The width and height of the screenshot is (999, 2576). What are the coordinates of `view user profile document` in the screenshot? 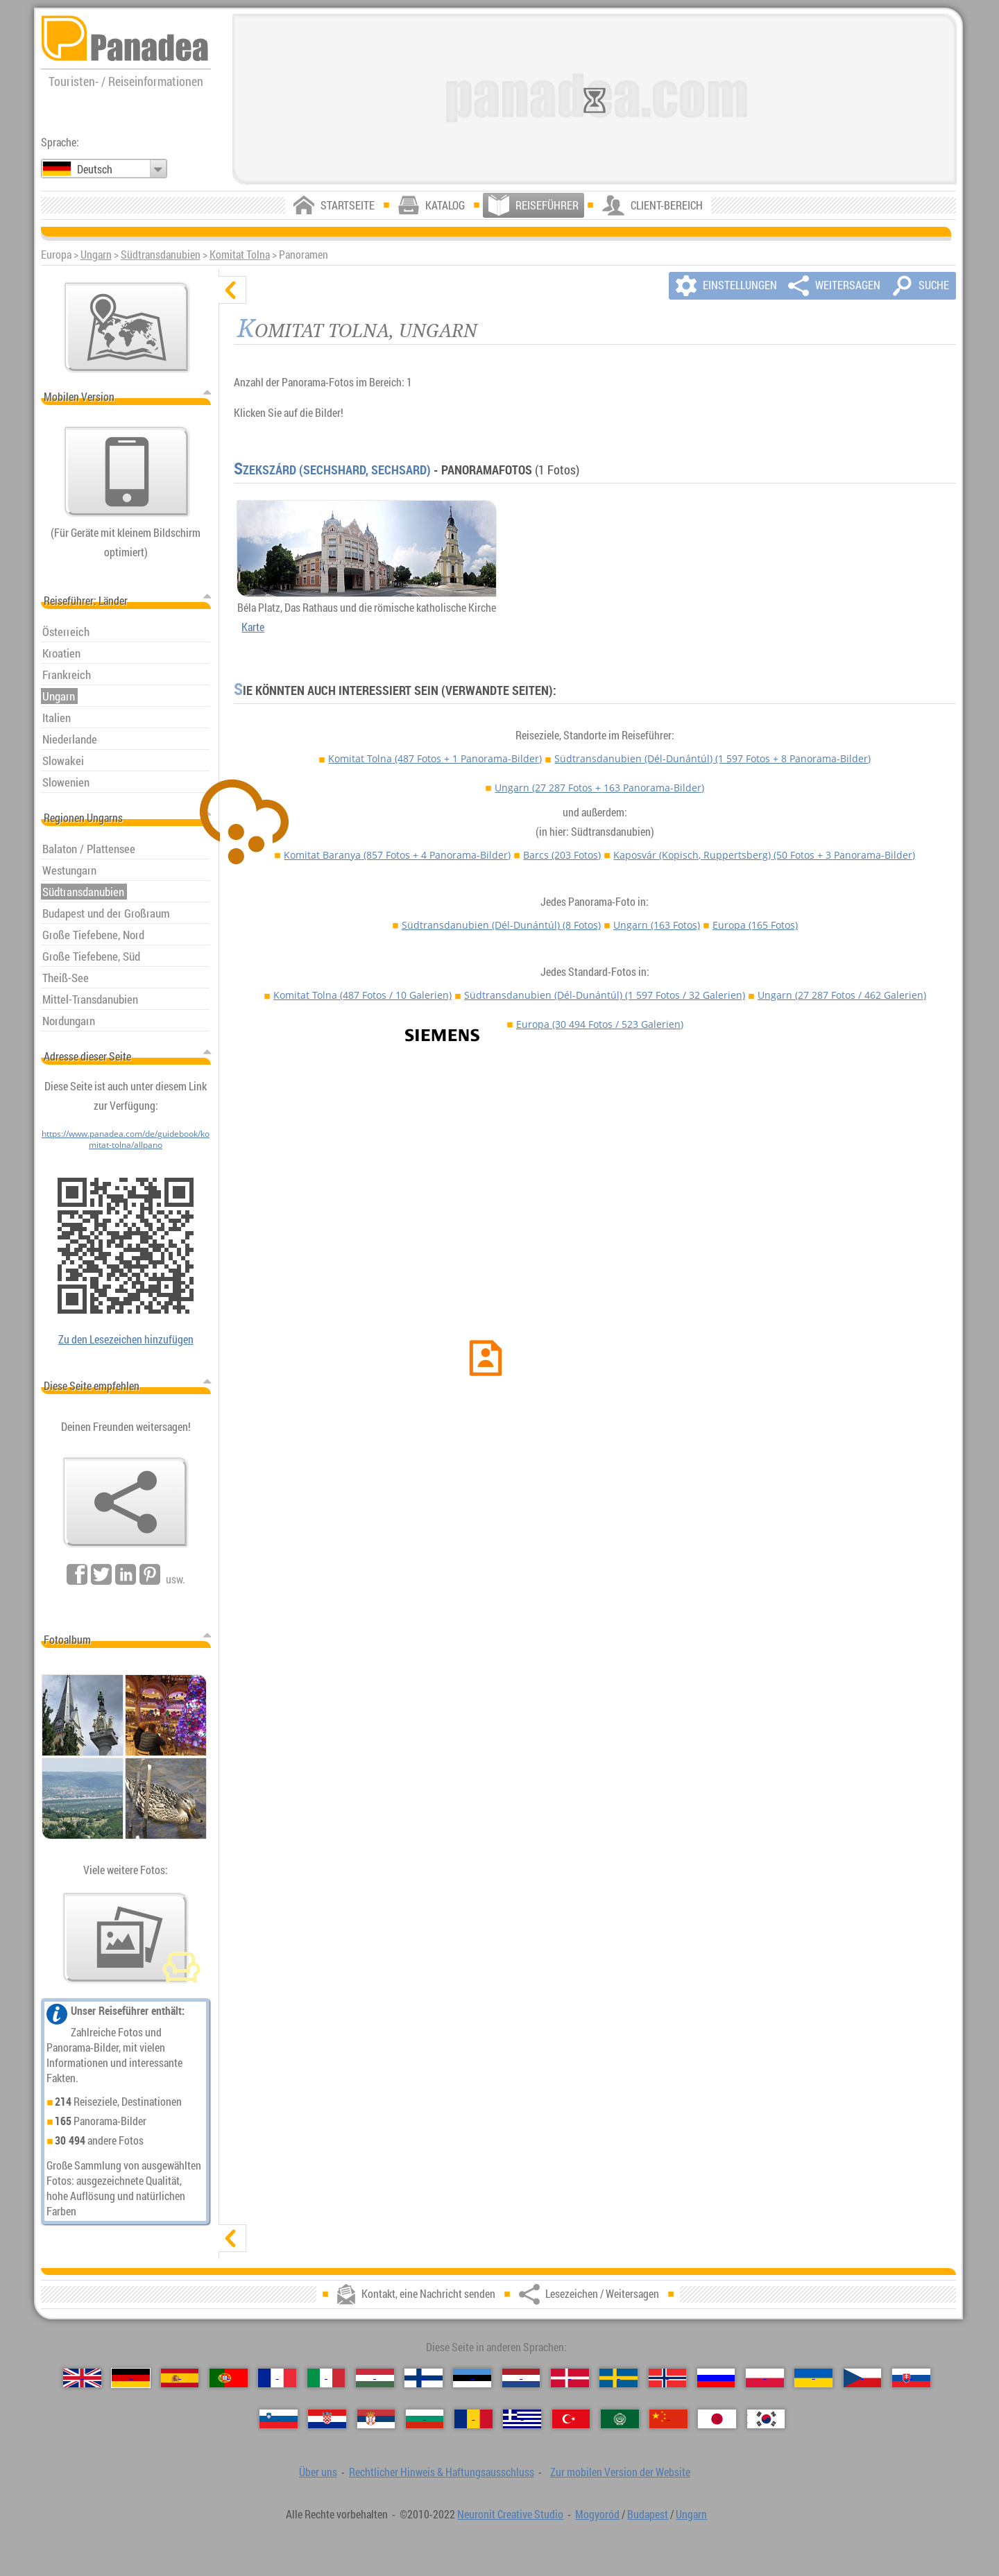 It's located at (486, 1358).